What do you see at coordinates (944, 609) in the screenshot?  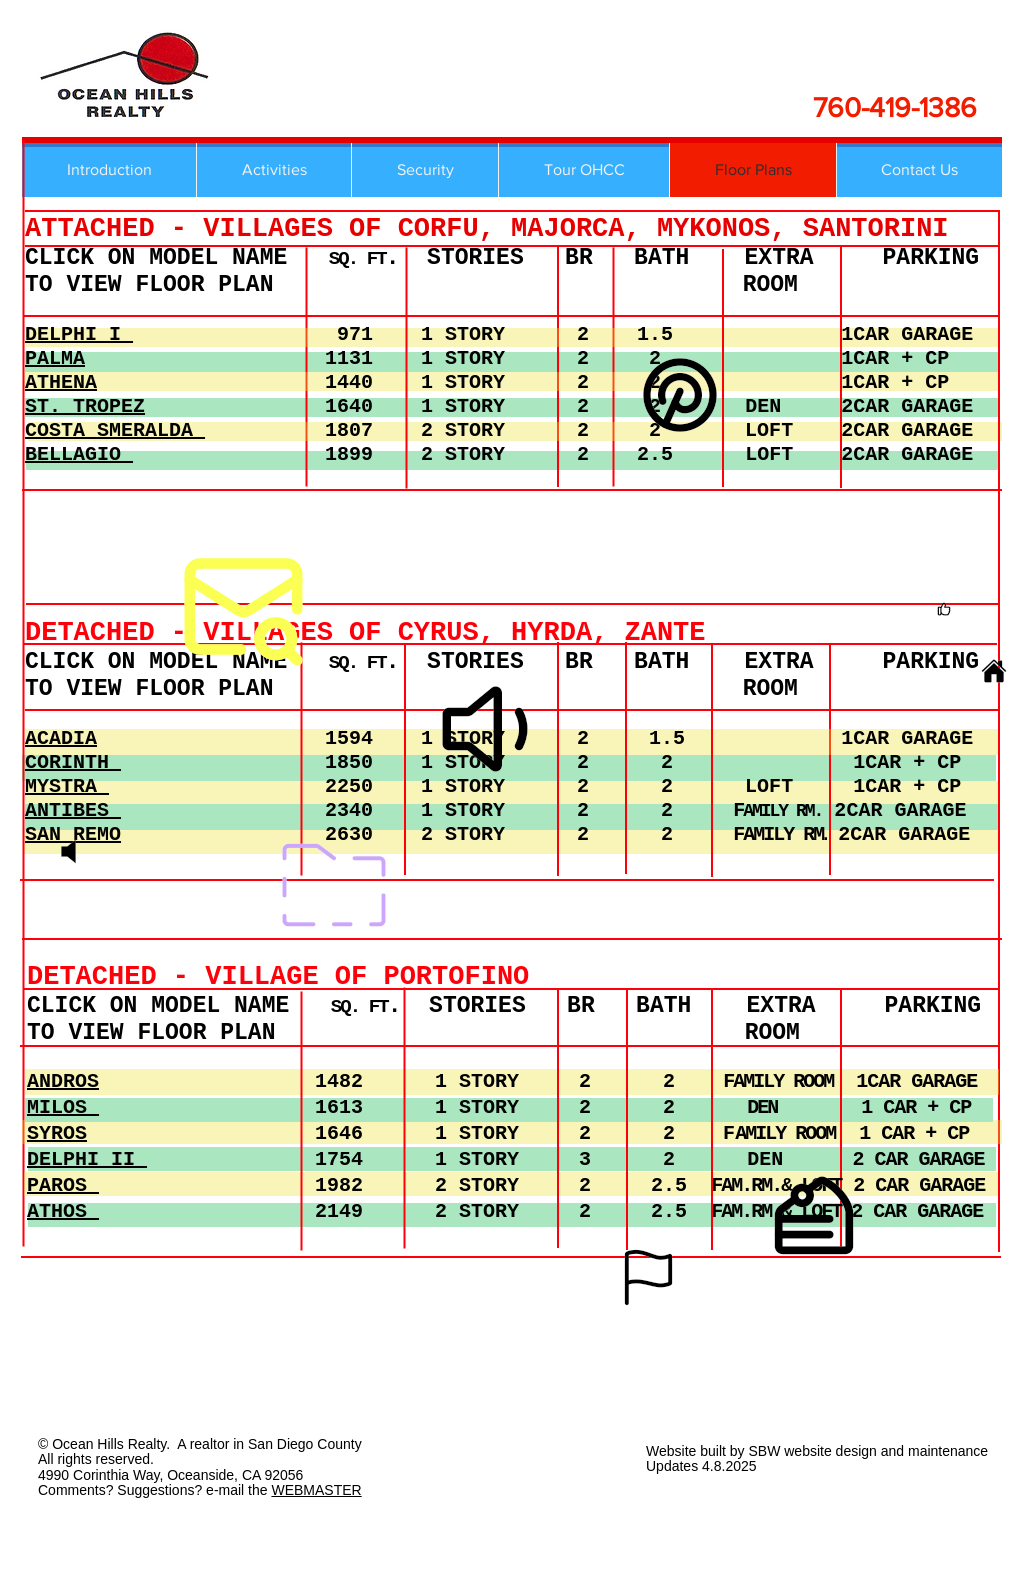 I see `like or upvote content` at bounding box center [944, 609].